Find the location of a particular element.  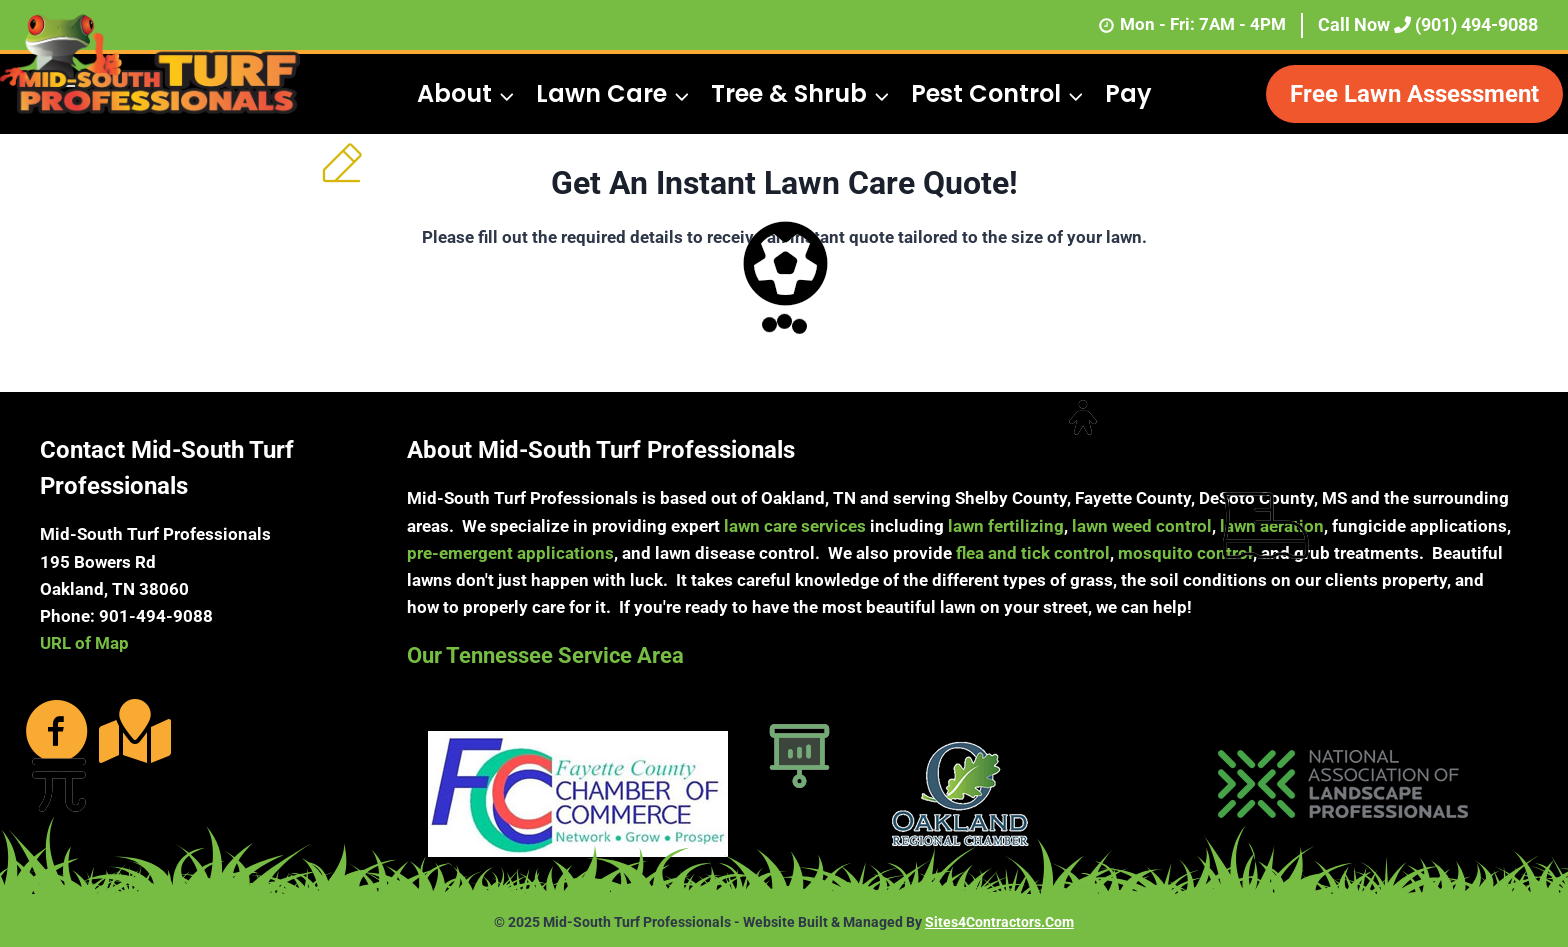

edit content or text is located at coordinates (341, 163).